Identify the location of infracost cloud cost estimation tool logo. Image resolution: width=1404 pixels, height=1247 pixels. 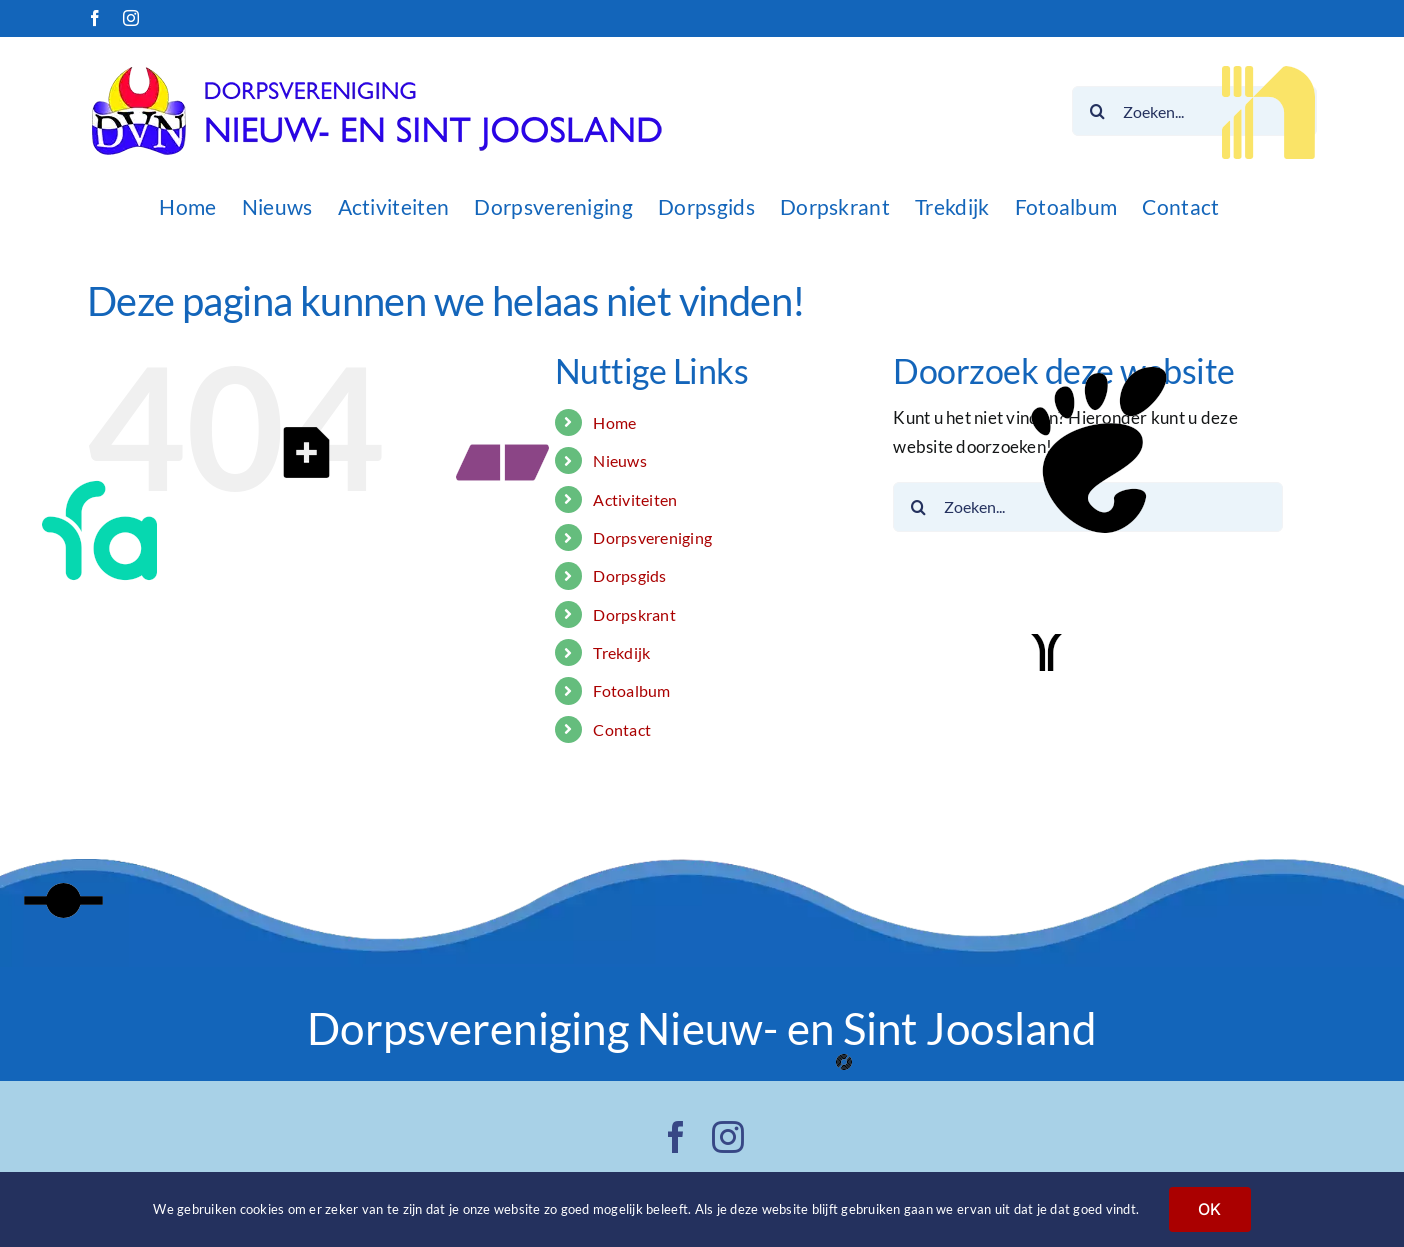
(1268, 112).